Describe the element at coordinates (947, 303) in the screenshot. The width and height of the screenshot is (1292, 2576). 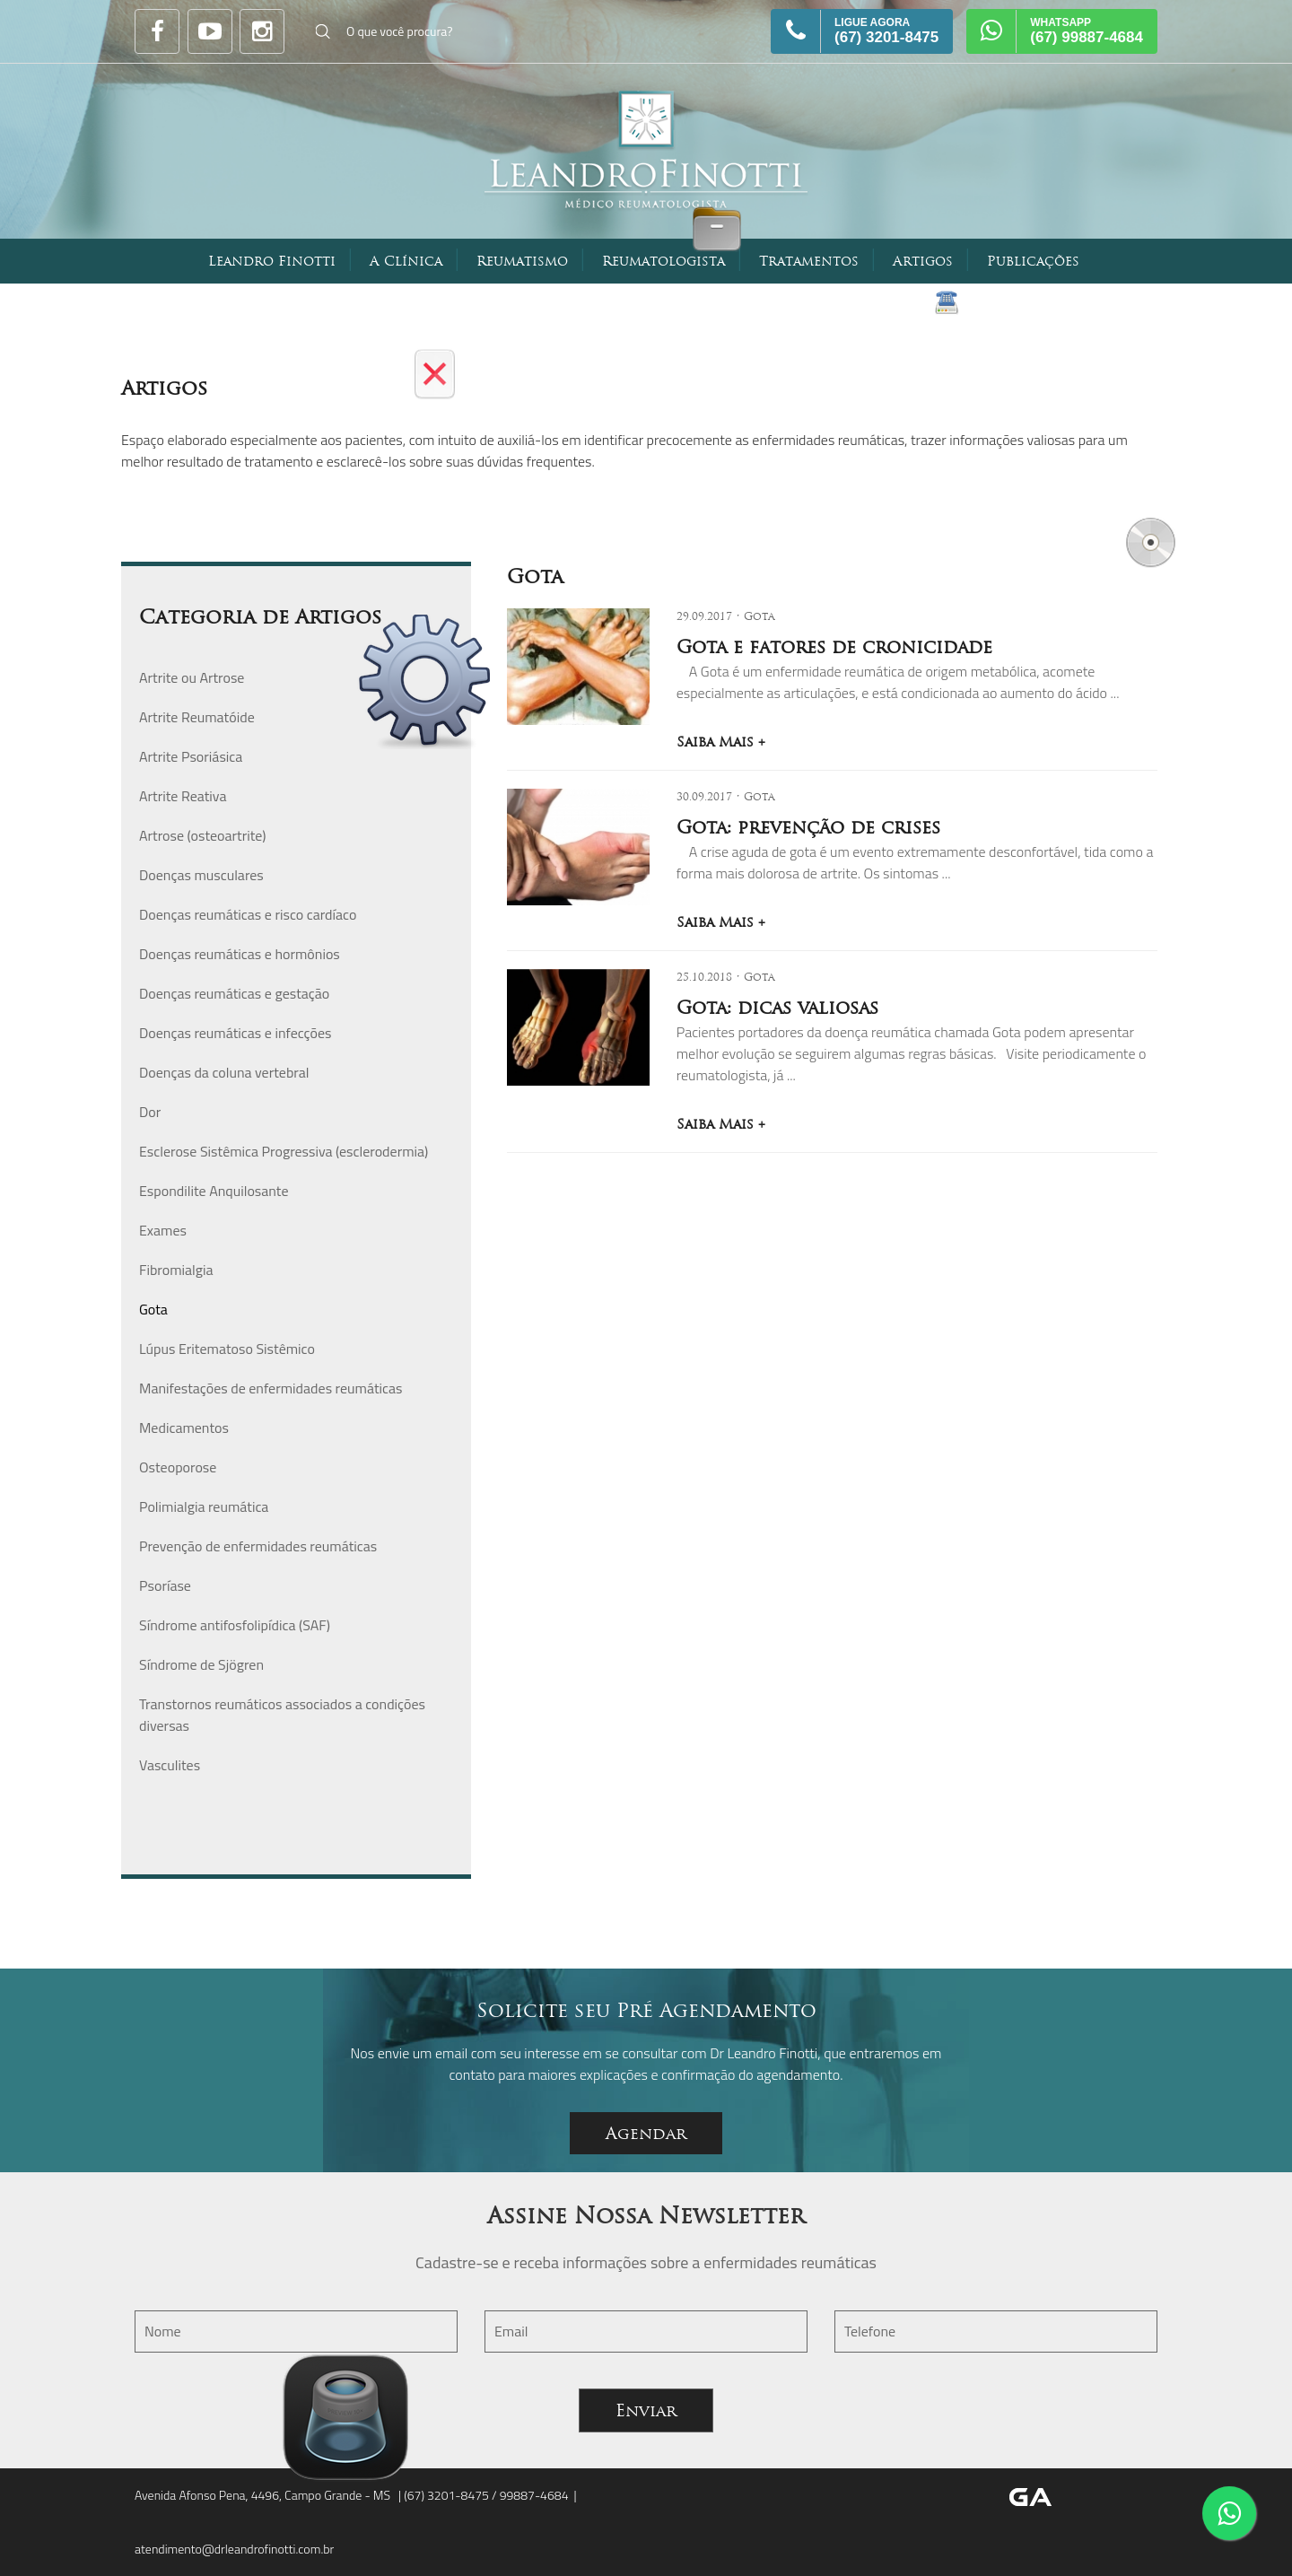
I see `access modem or dial-up network settings` at that location.